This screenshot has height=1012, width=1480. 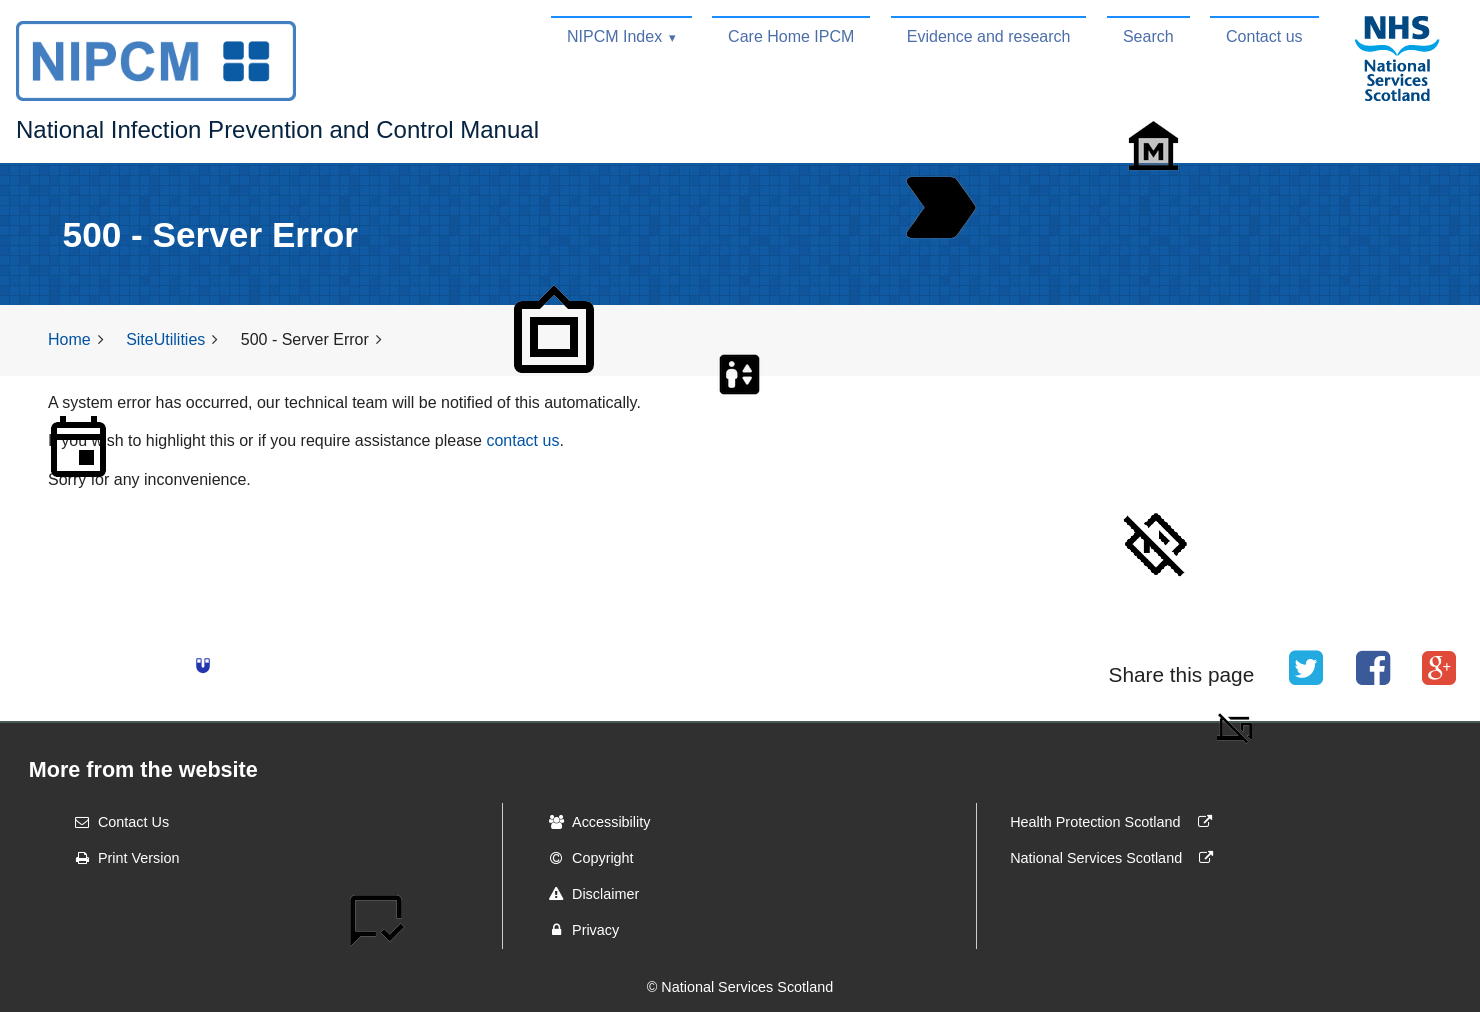 What do you see at coordinates (1156, 544) in the screenshot?
I see `disable navigation or directions` at bounding box center [1156, 544].